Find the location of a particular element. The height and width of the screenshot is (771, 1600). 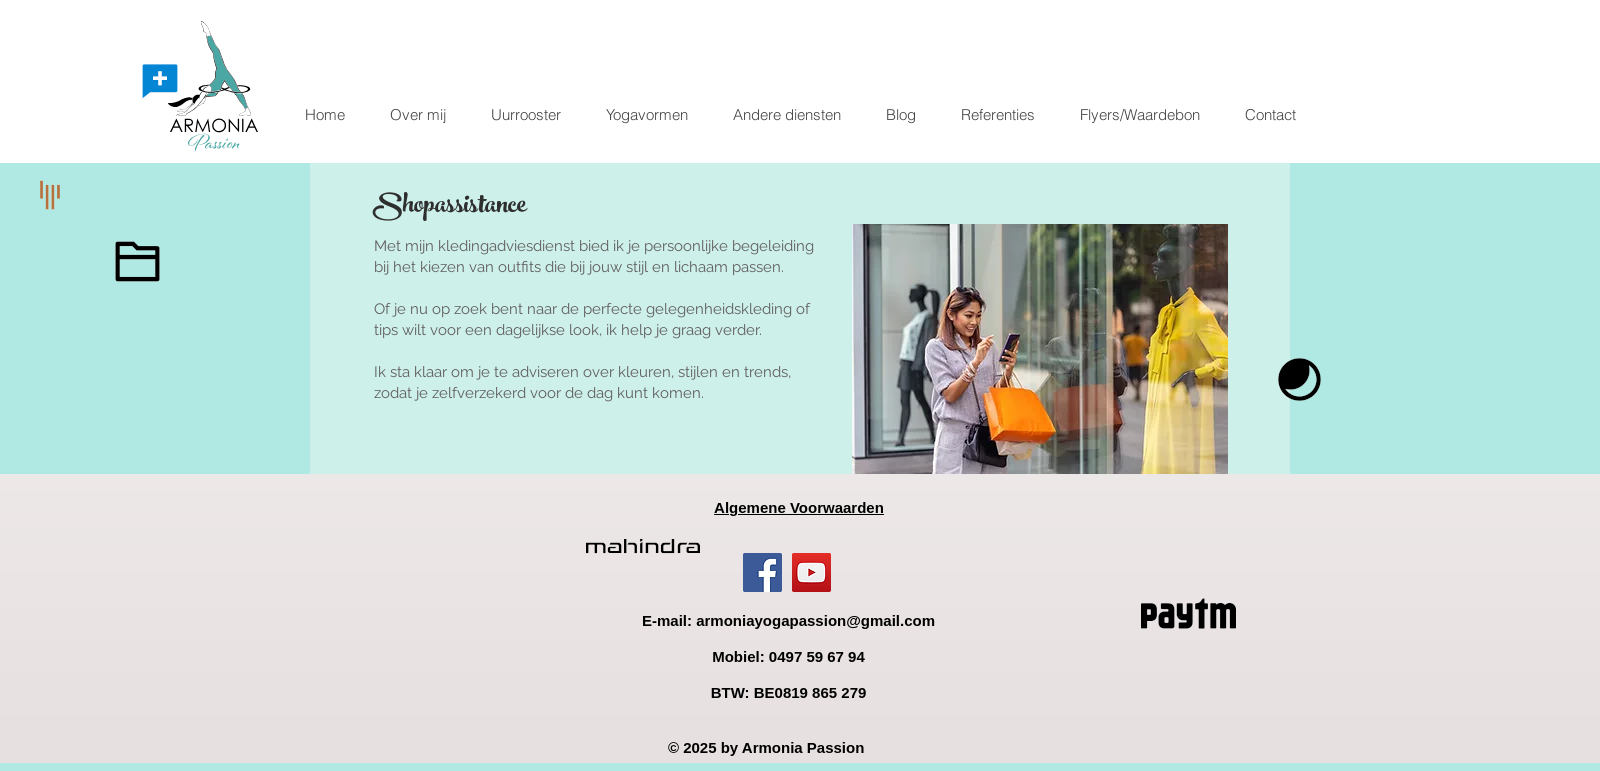

Mahindra company logo is located at coordinates (643, 546).